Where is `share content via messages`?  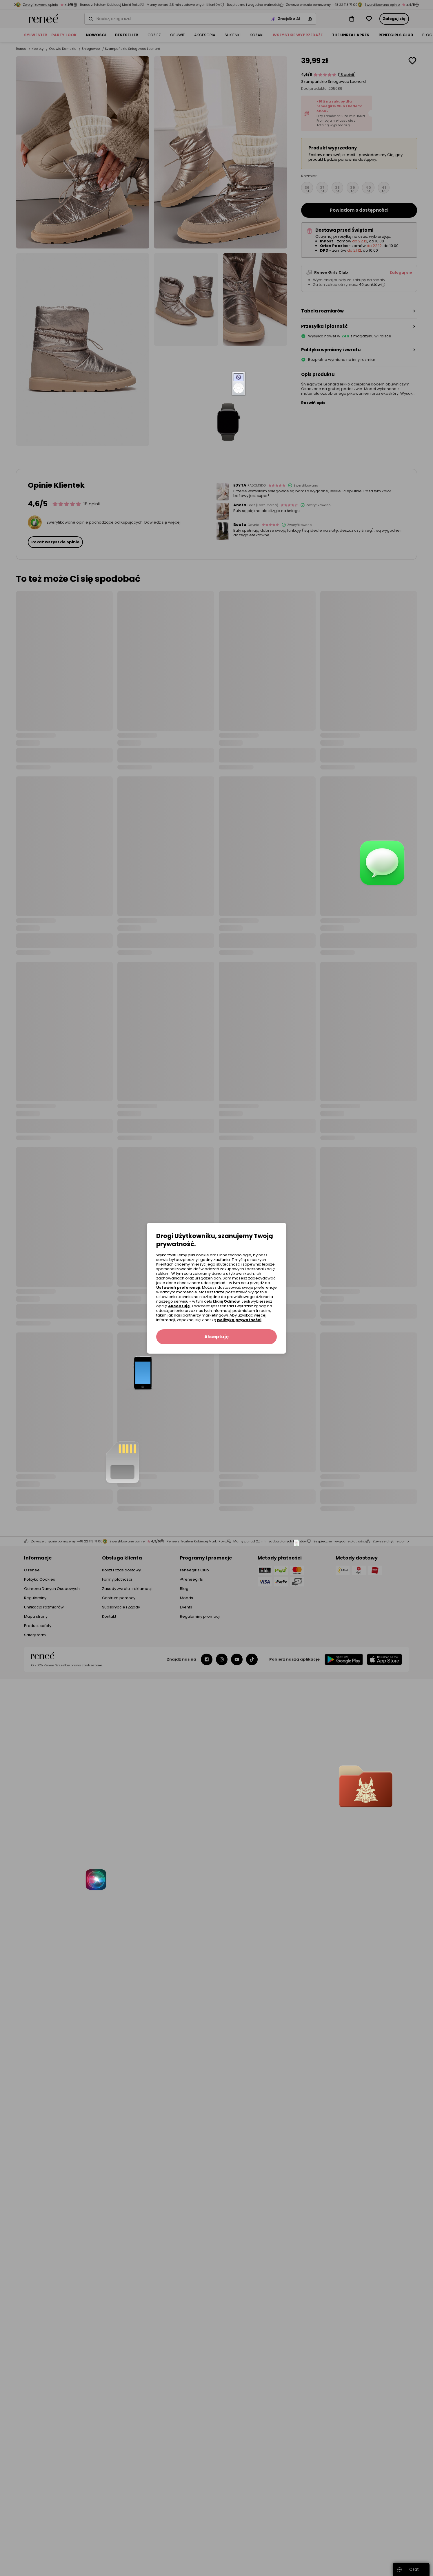
share content via messages is located at coordinates (382, 863).